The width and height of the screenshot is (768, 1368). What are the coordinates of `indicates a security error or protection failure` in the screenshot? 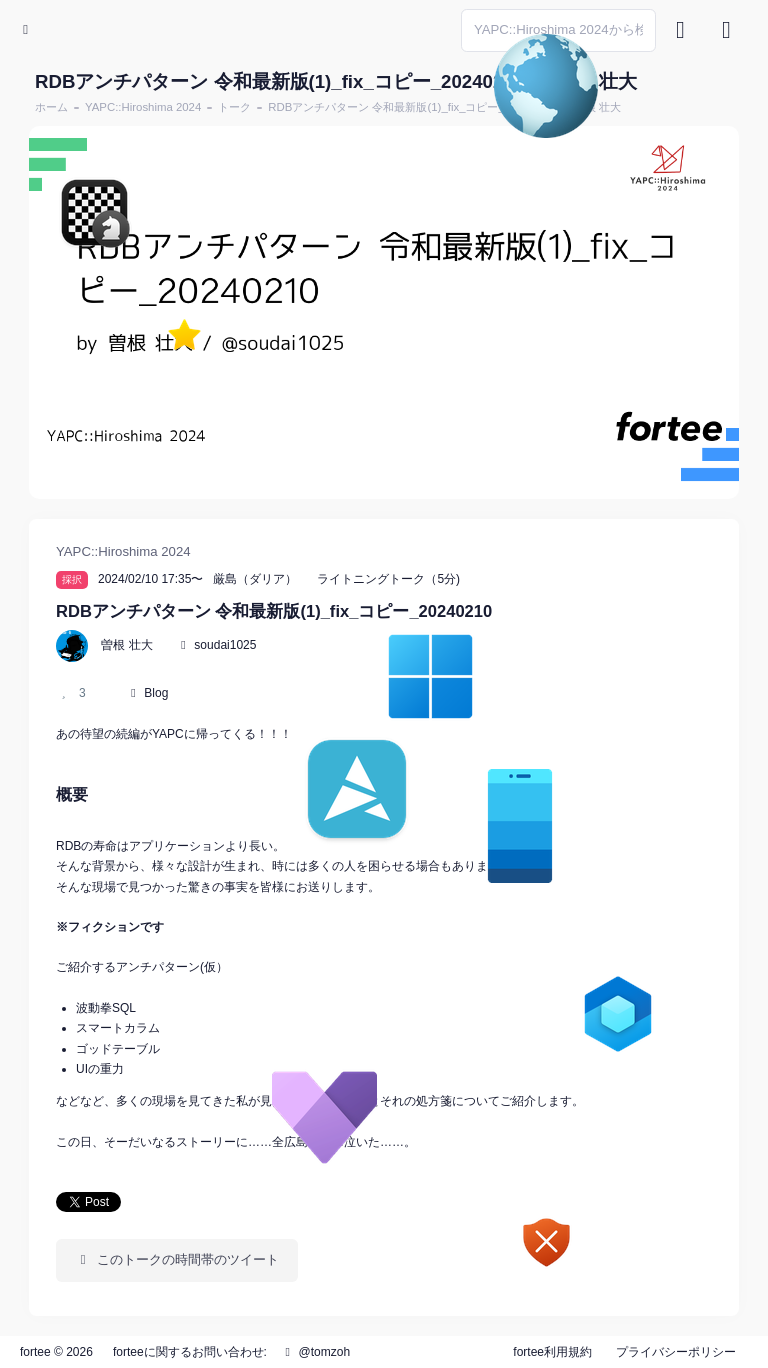 It's located at (546, 1242).